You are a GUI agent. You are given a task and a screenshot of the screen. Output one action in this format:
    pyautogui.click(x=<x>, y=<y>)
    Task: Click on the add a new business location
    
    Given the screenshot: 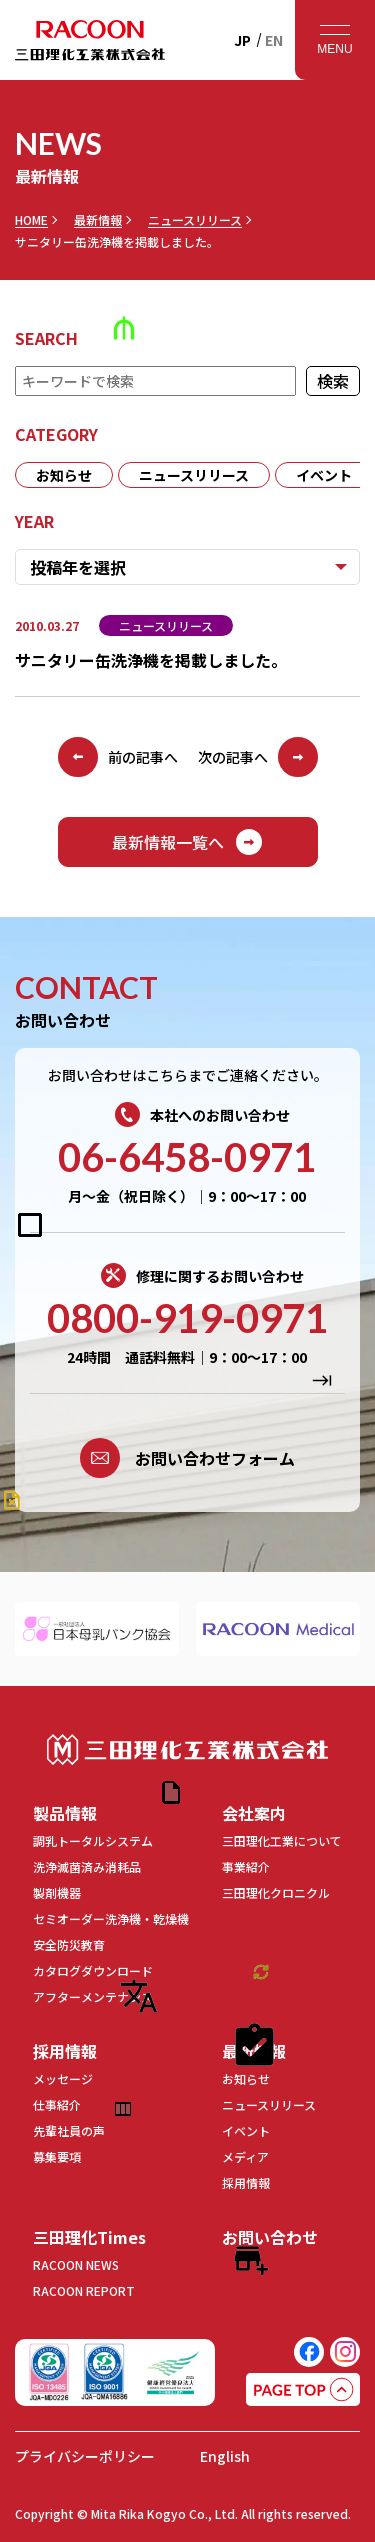 What is the action you would take?
    pyautogui.click(x=251, y=2258)
    